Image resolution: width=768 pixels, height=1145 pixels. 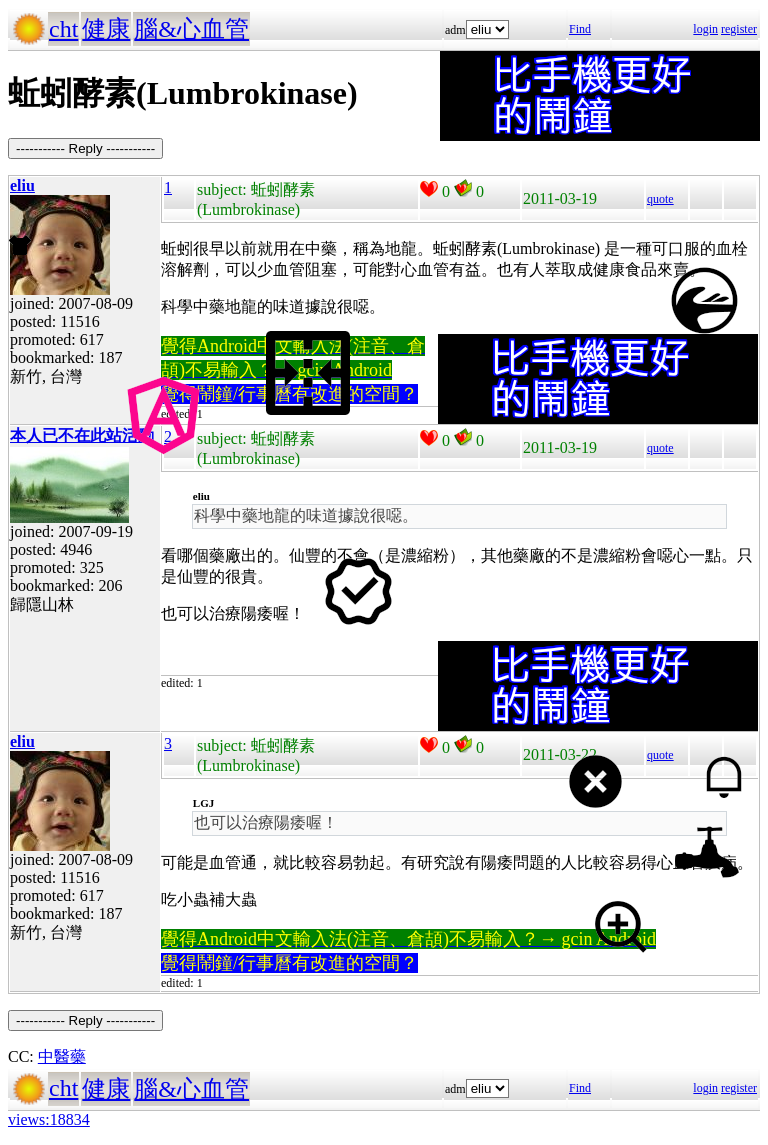 I want to click on browse clothing or apparel products, so click(x=20, y=245).